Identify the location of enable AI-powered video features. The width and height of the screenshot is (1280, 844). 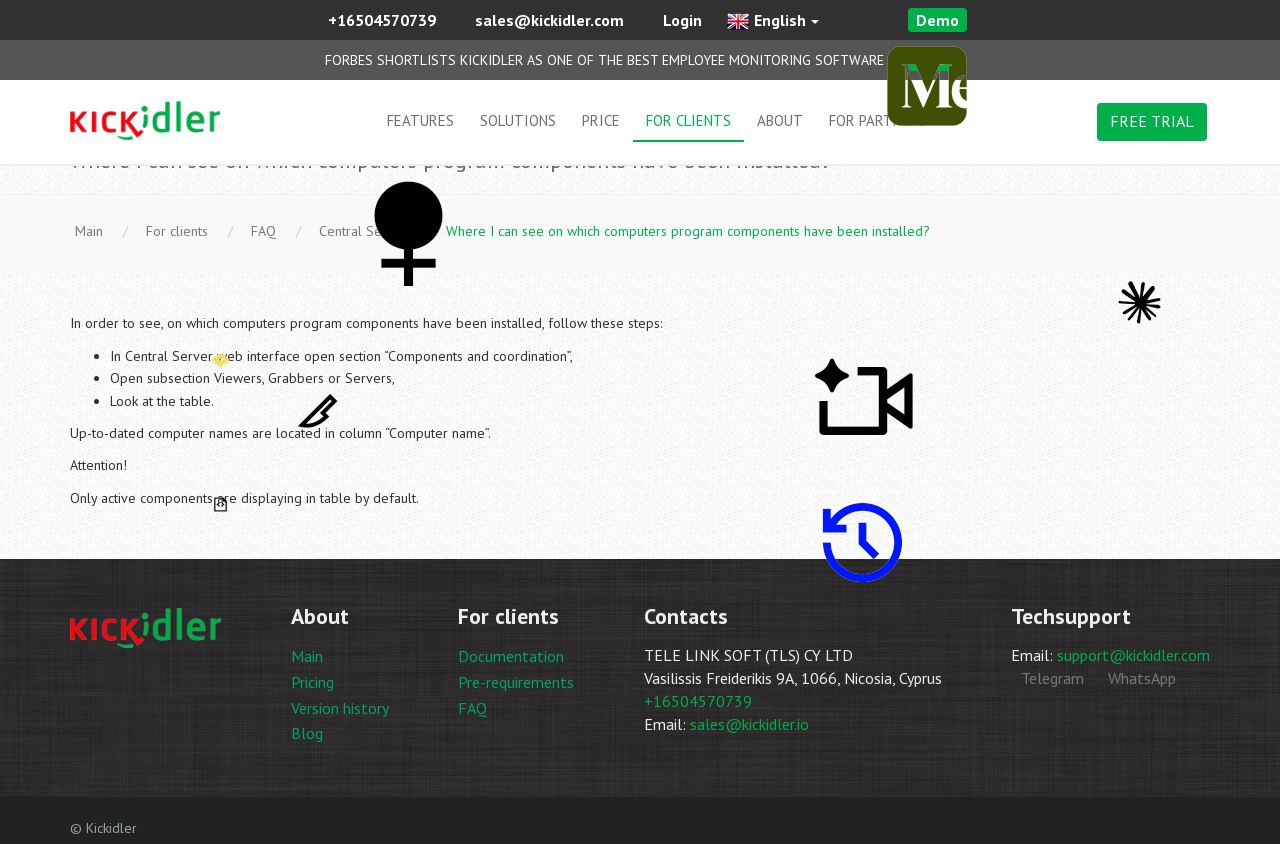
(866, 401).